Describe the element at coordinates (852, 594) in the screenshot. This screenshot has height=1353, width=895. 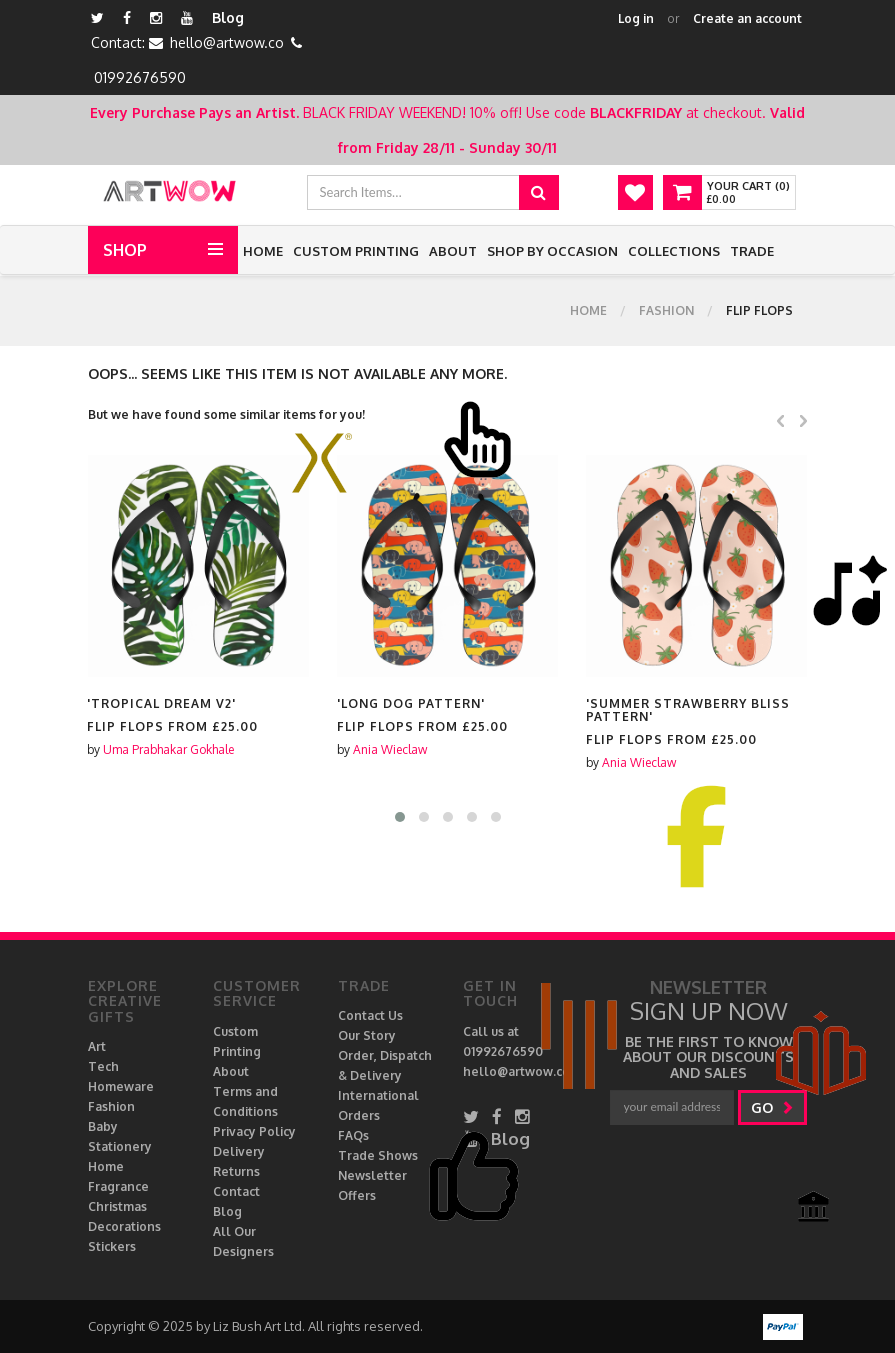
I see `access AI-powered music features` at that location.